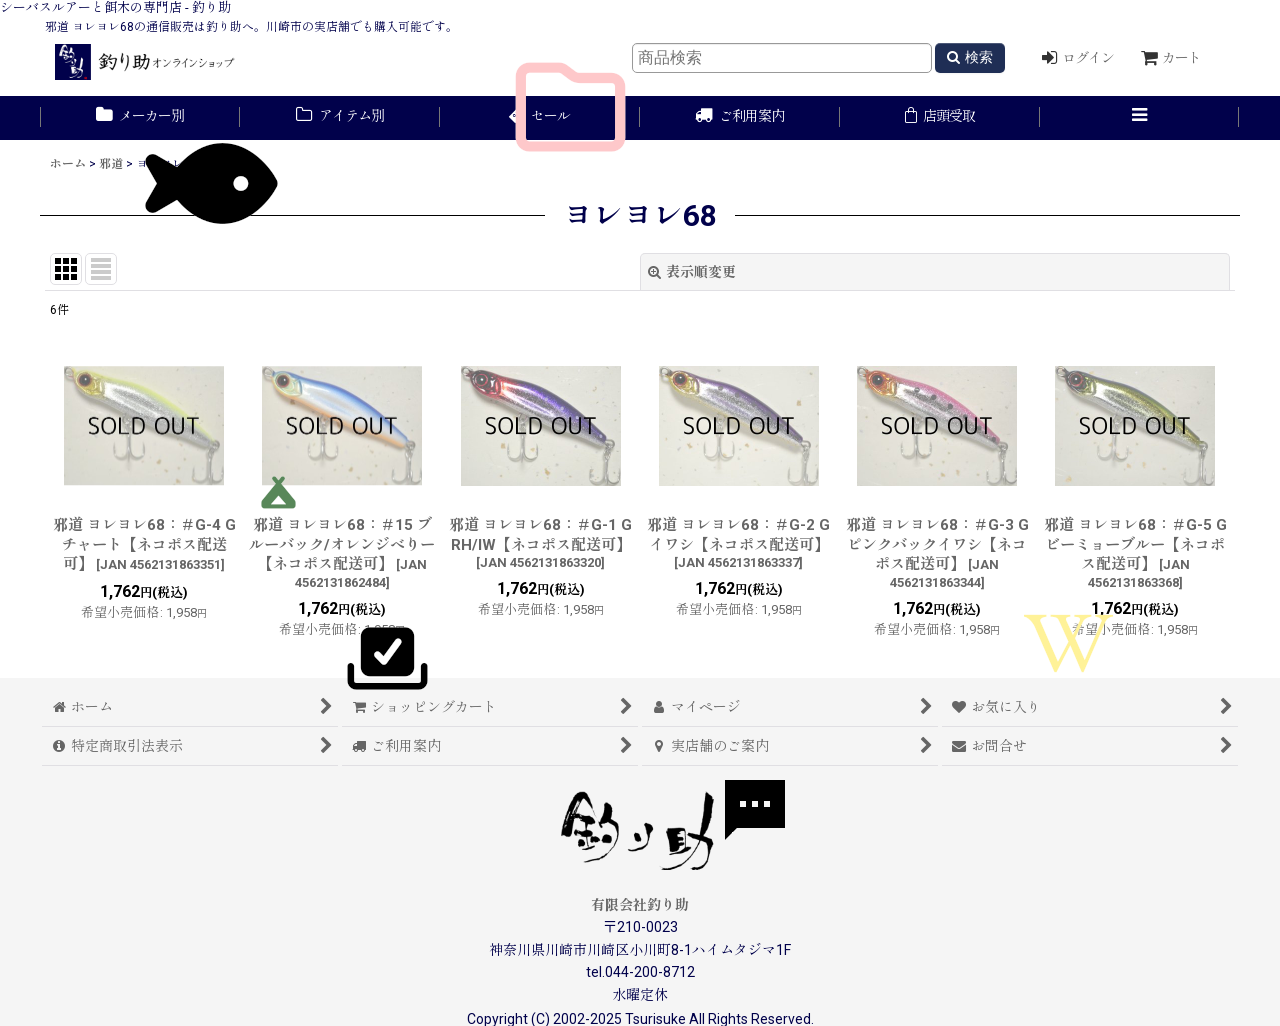  I want to click on indicates seafood or fish-related content, so click(211, 183).